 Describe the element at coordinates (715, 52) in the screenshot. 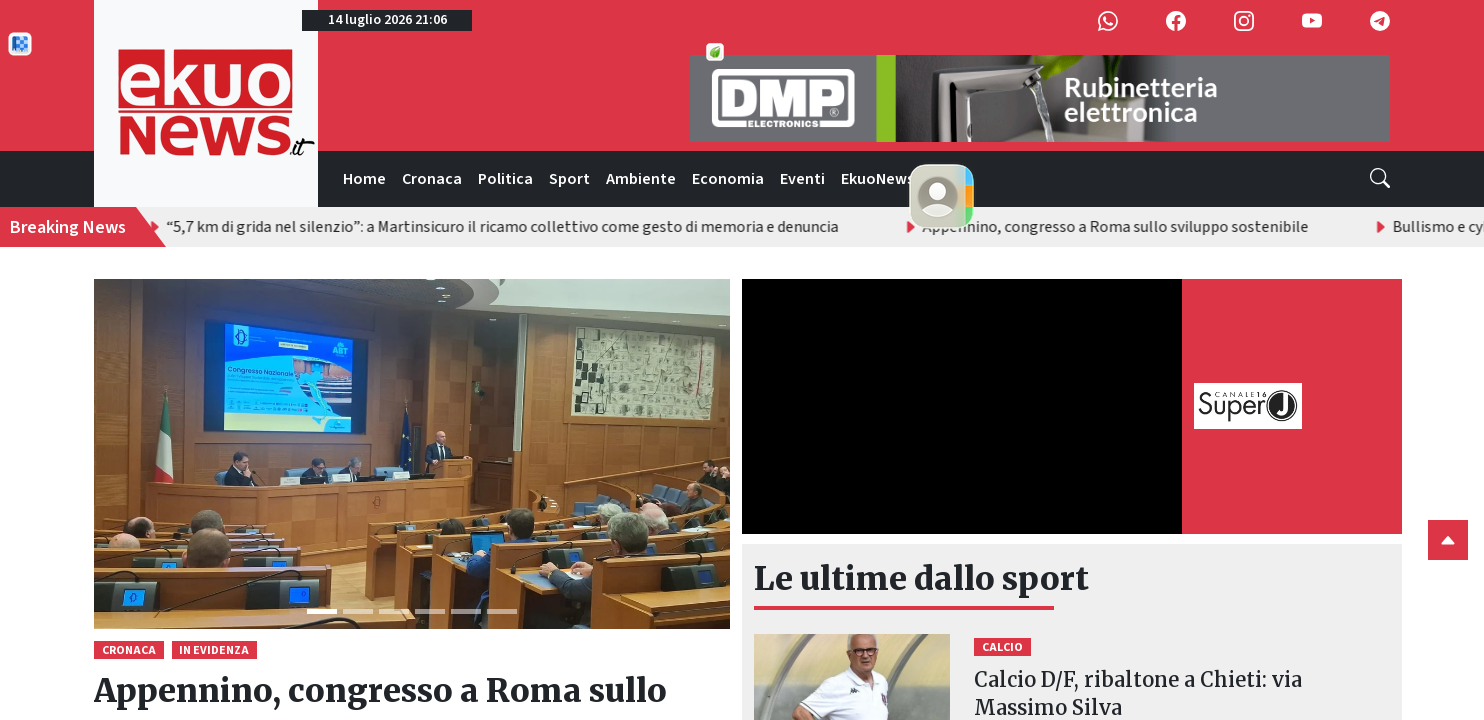

I see `launch midori web browser` at that location.